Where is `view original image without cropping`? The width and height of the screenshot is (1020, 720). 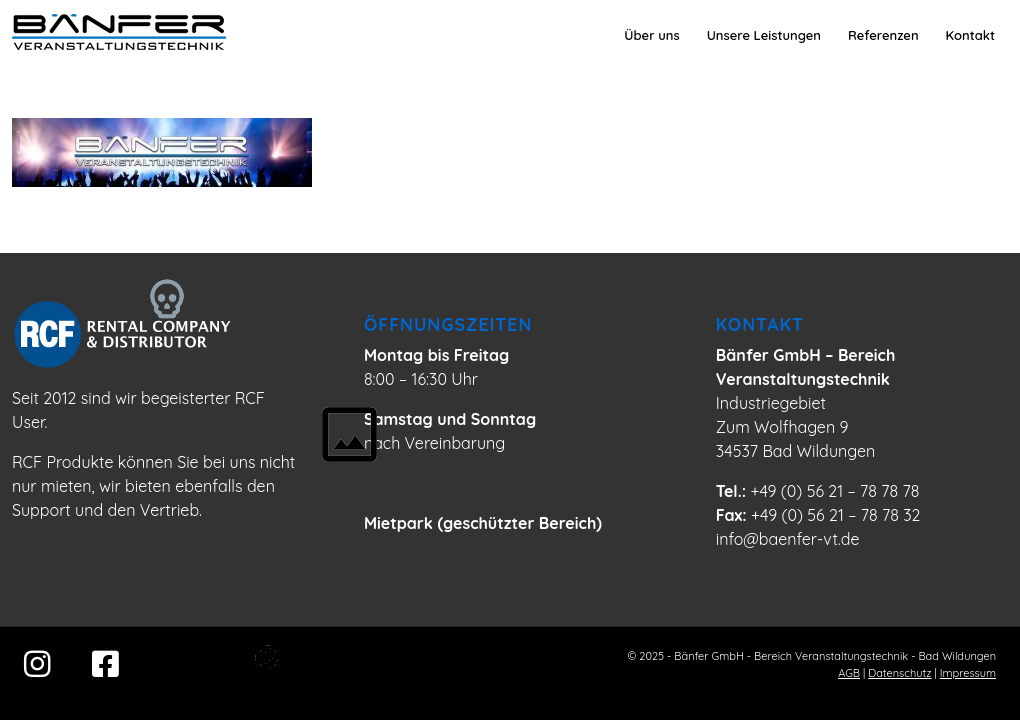
view original image without cropping is located at coordinates (349, 434).